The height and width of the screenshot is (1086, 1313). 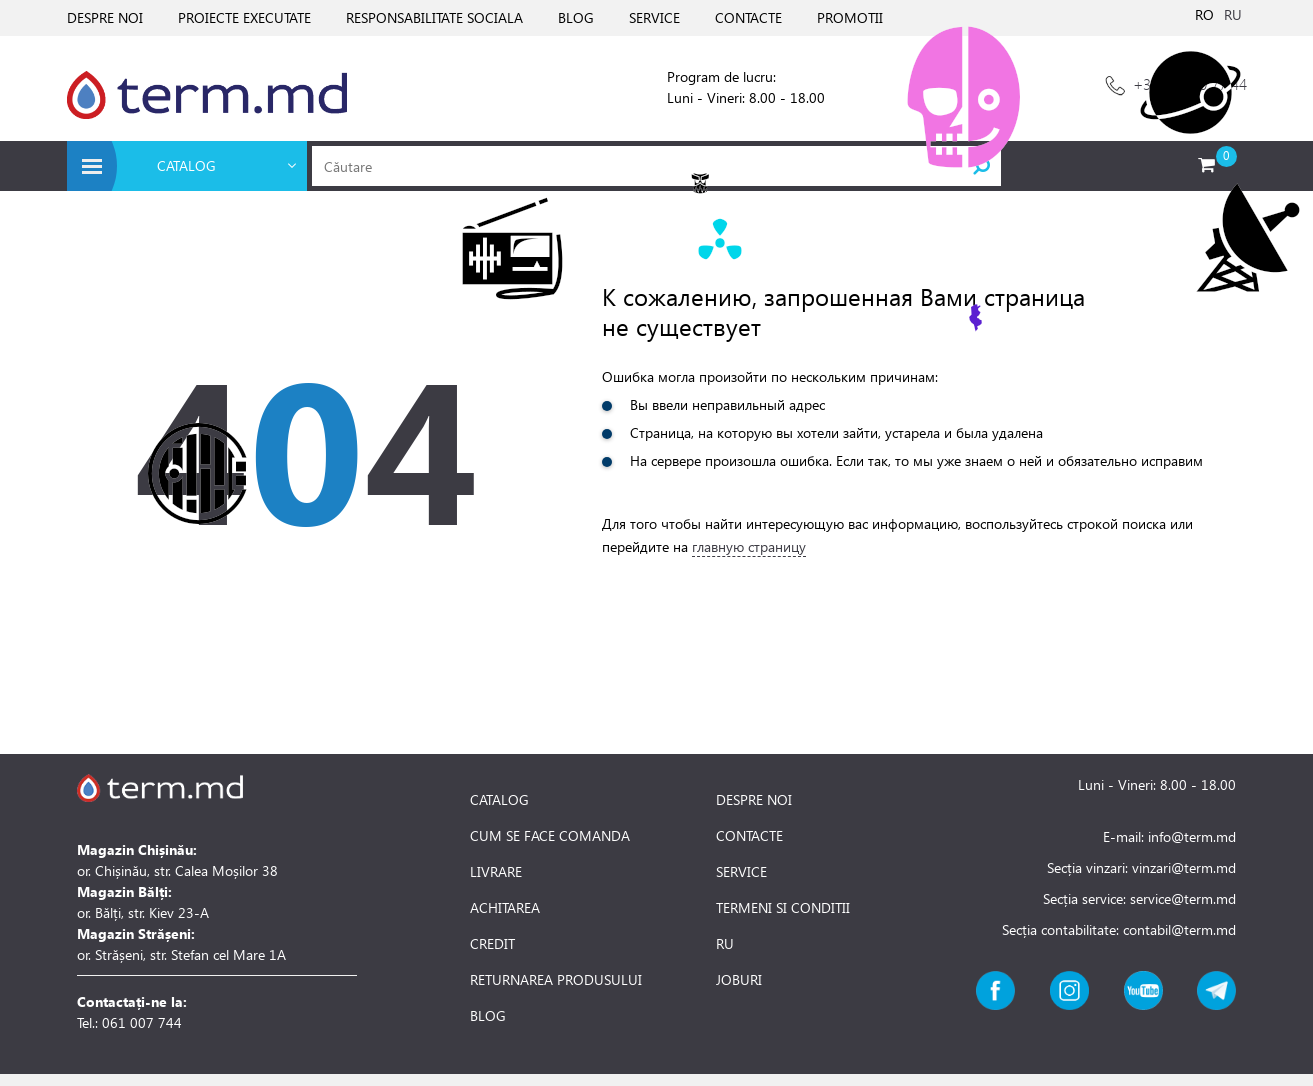 I want to click on access radar or scanning features, so click(x=1244, y=236).